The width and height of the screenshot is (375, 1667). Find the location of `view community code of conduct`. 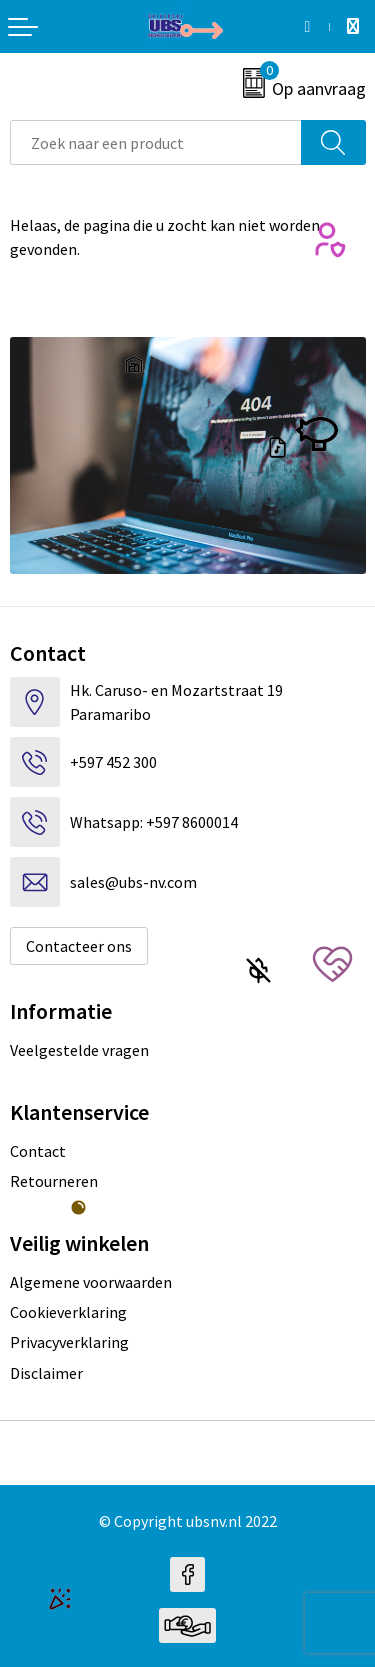

view community code of conduct is located at coordinates (332, 963).